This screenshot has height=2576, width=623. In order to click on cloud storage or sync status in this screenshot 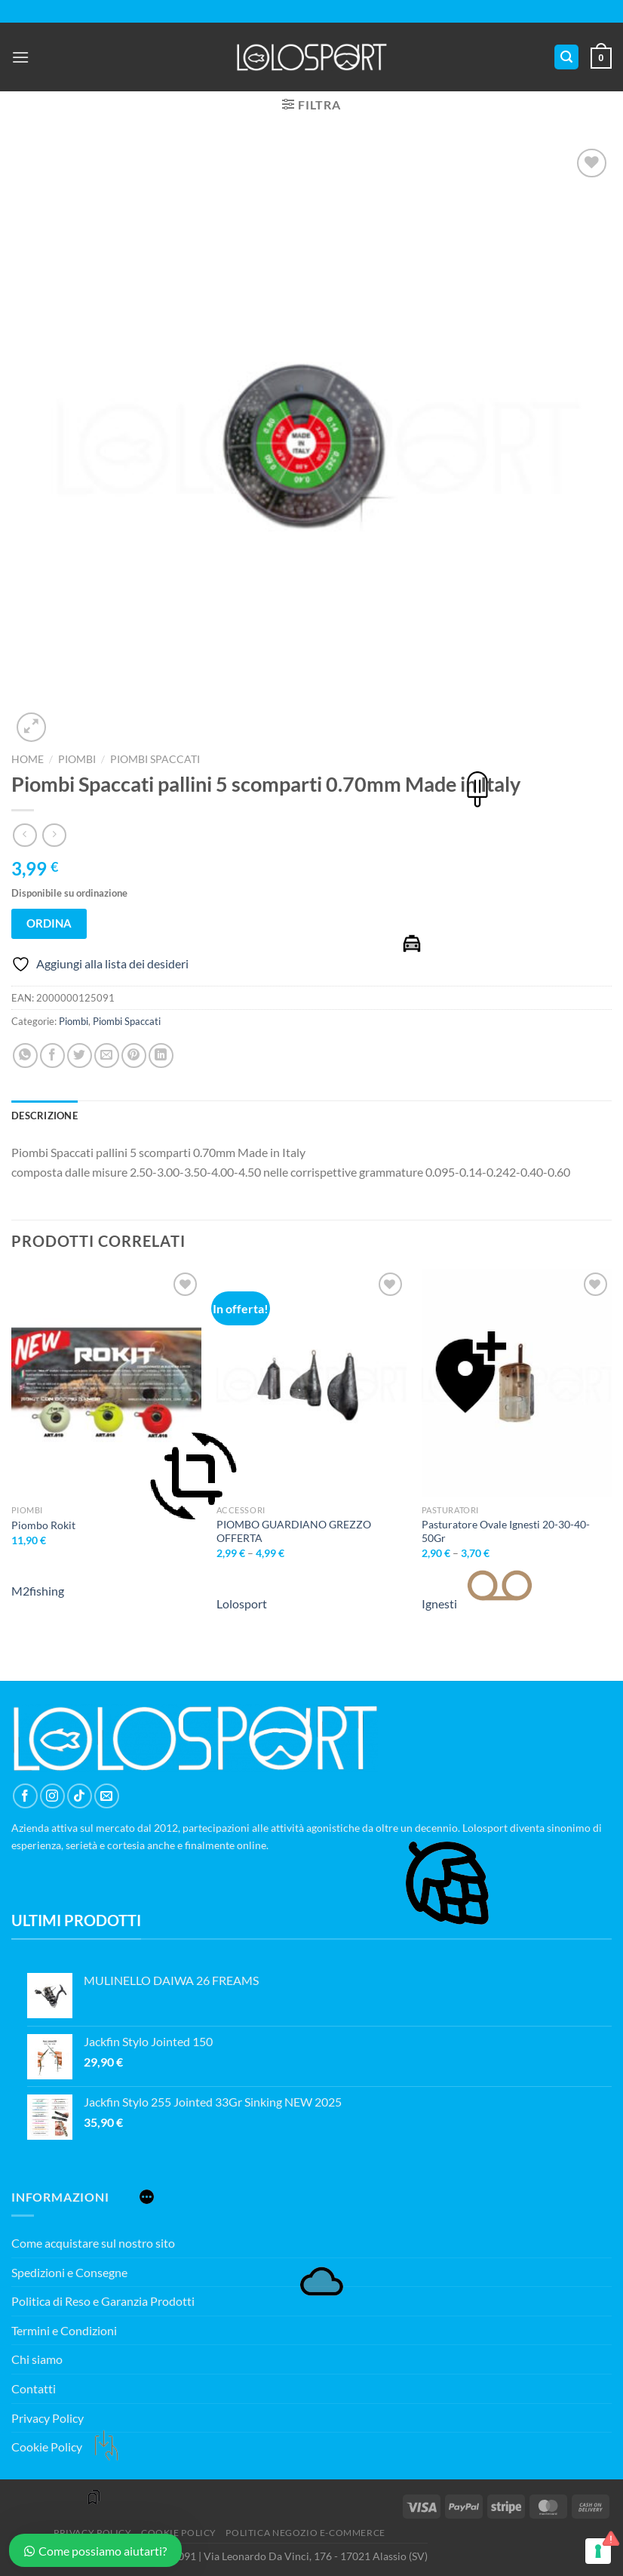, I will do `click(321, 2281)`.